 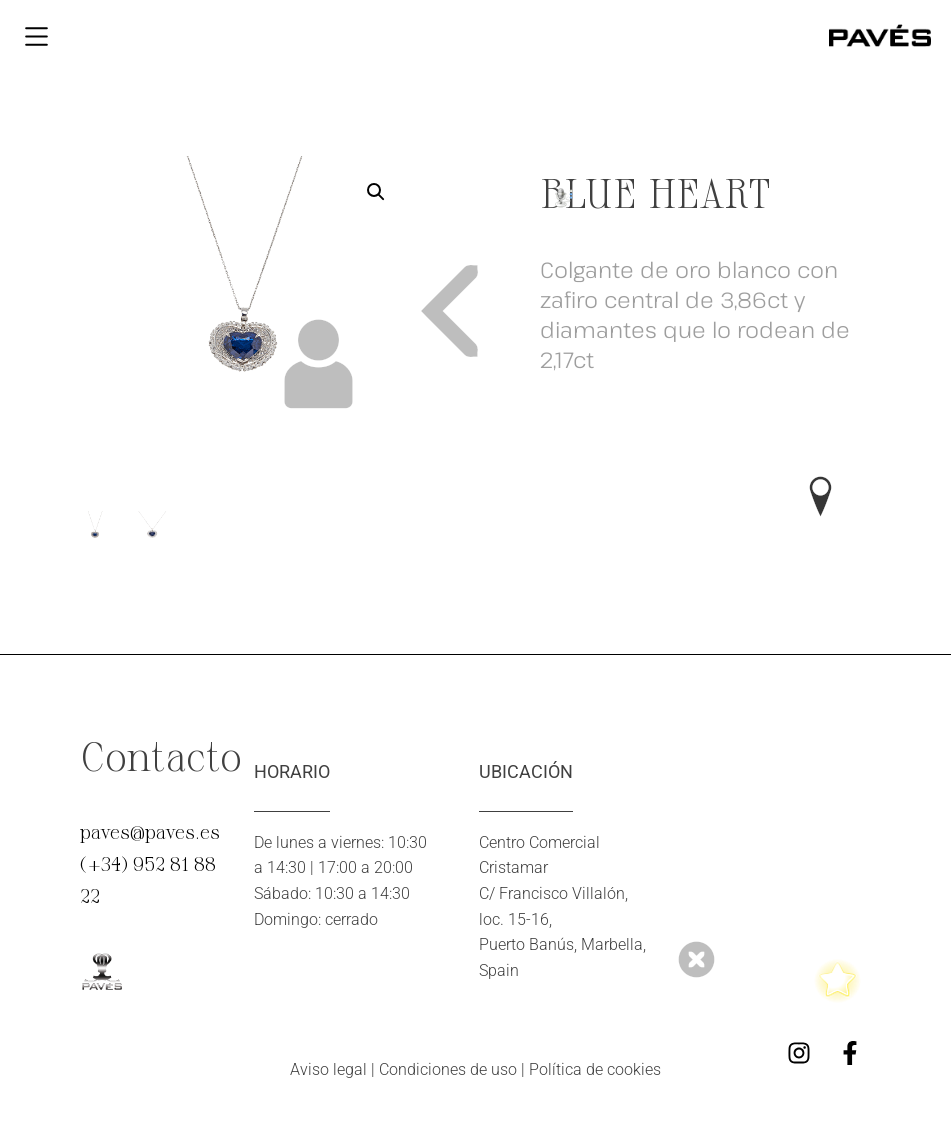 I want to click on microphone input at medium sensitivity level, so click(x=564, y=198).